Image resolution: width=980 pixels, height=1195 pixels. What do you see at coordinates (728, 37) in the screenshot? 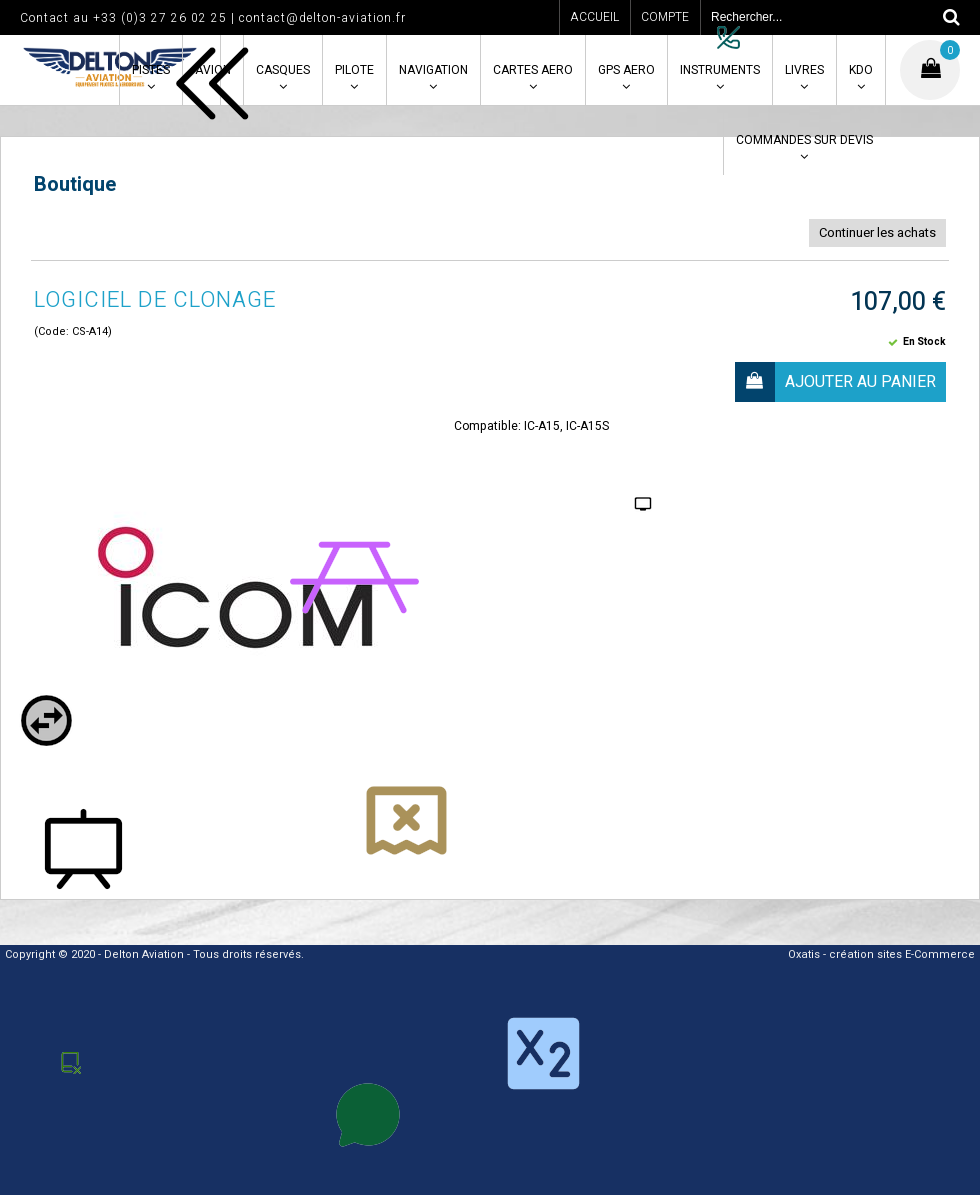
I see `mute or disable phone calls` at bounding box center [728, 37].